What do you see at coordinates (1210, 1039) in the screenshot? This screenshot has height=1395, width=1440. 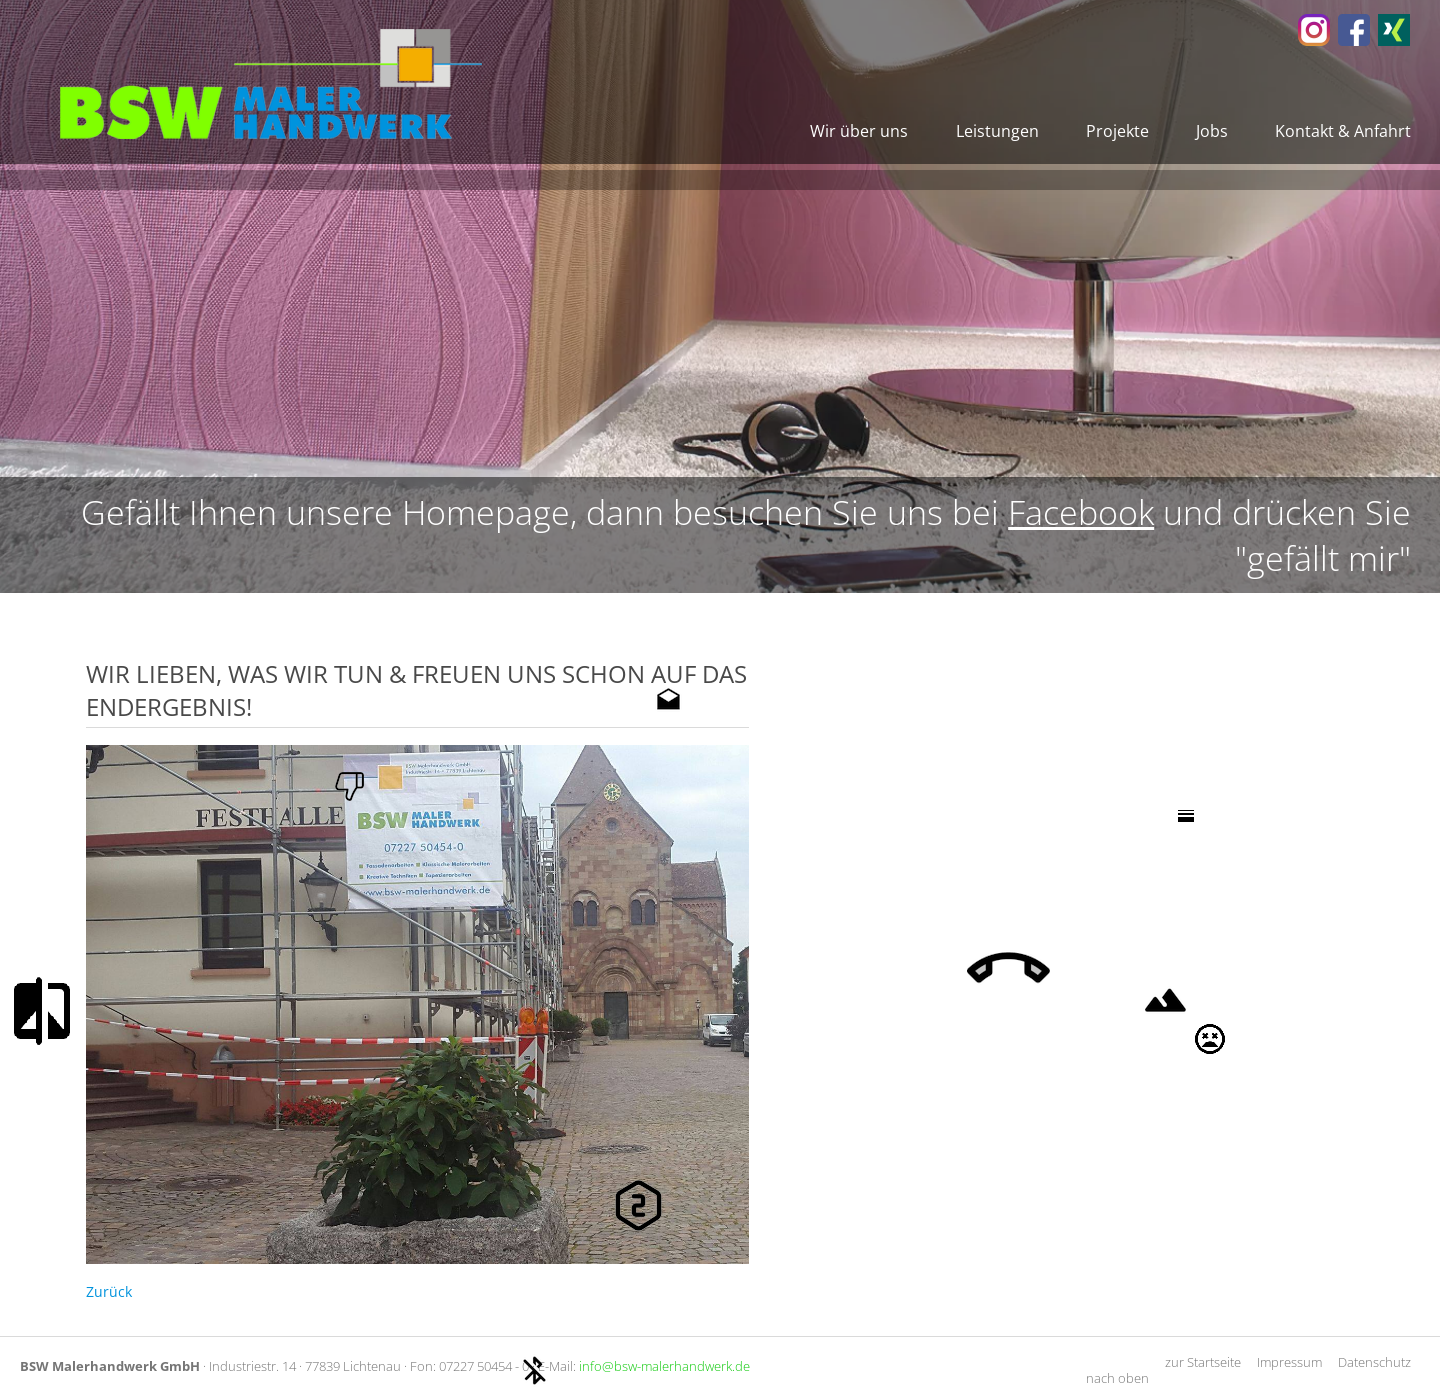 I see `submit negative feedback or rating` at bounding box center [1210, 1039].